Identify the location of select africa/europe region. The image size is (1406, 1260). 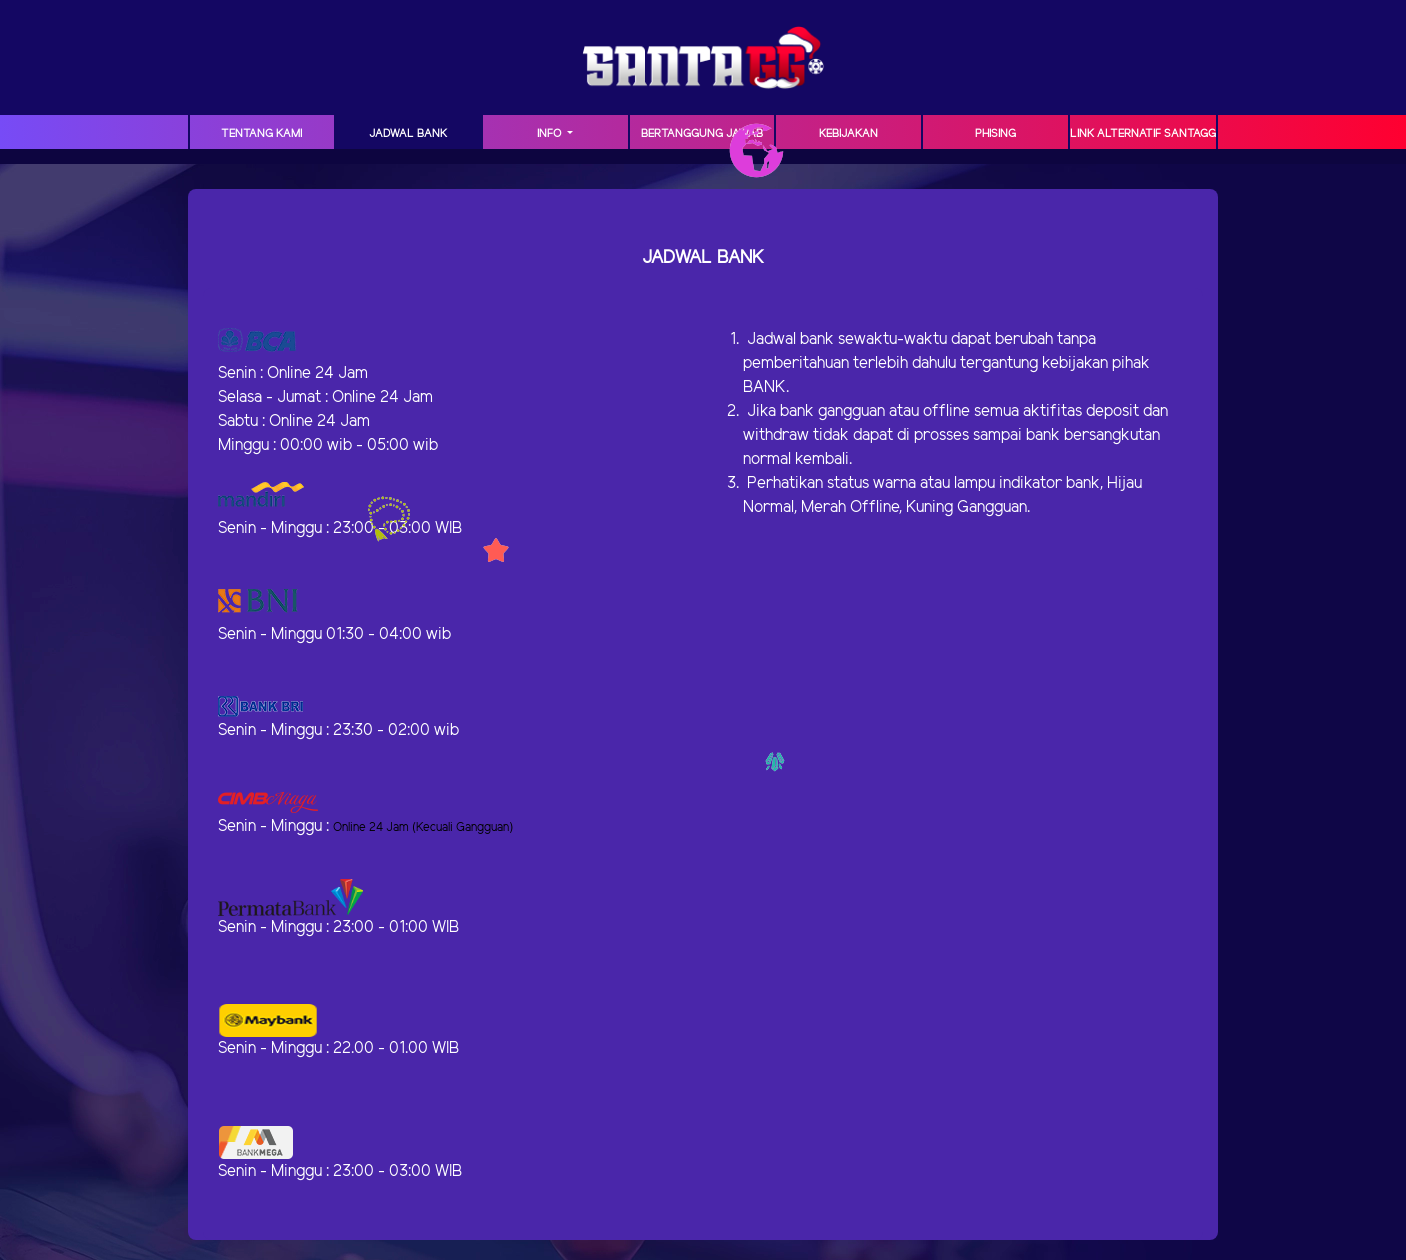
(756, 150).